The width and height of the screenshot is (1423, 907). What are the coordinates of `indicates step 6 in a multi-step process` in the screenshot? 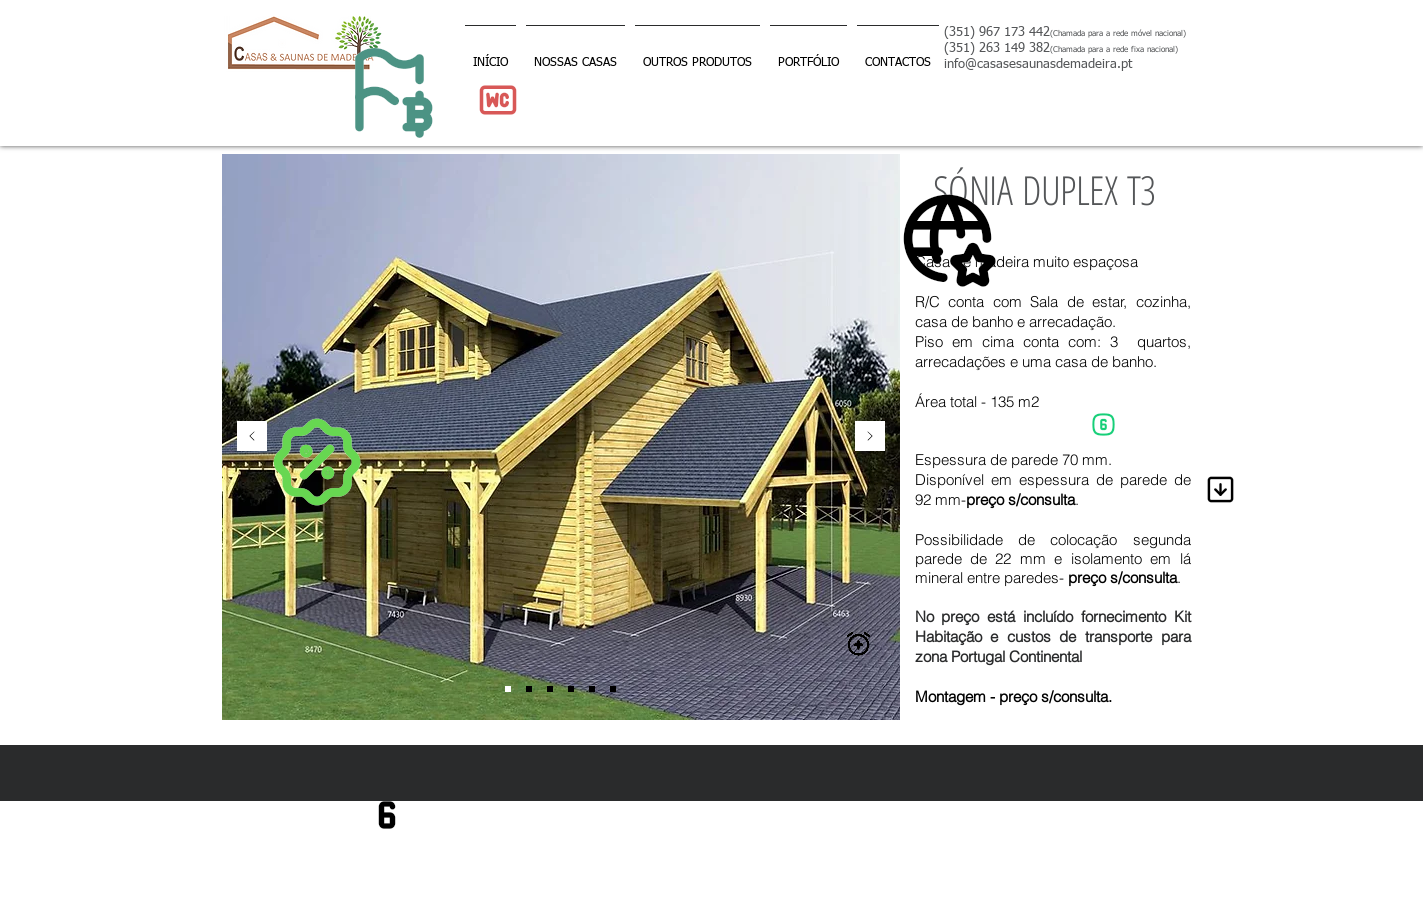 It's located at (1103, 424).